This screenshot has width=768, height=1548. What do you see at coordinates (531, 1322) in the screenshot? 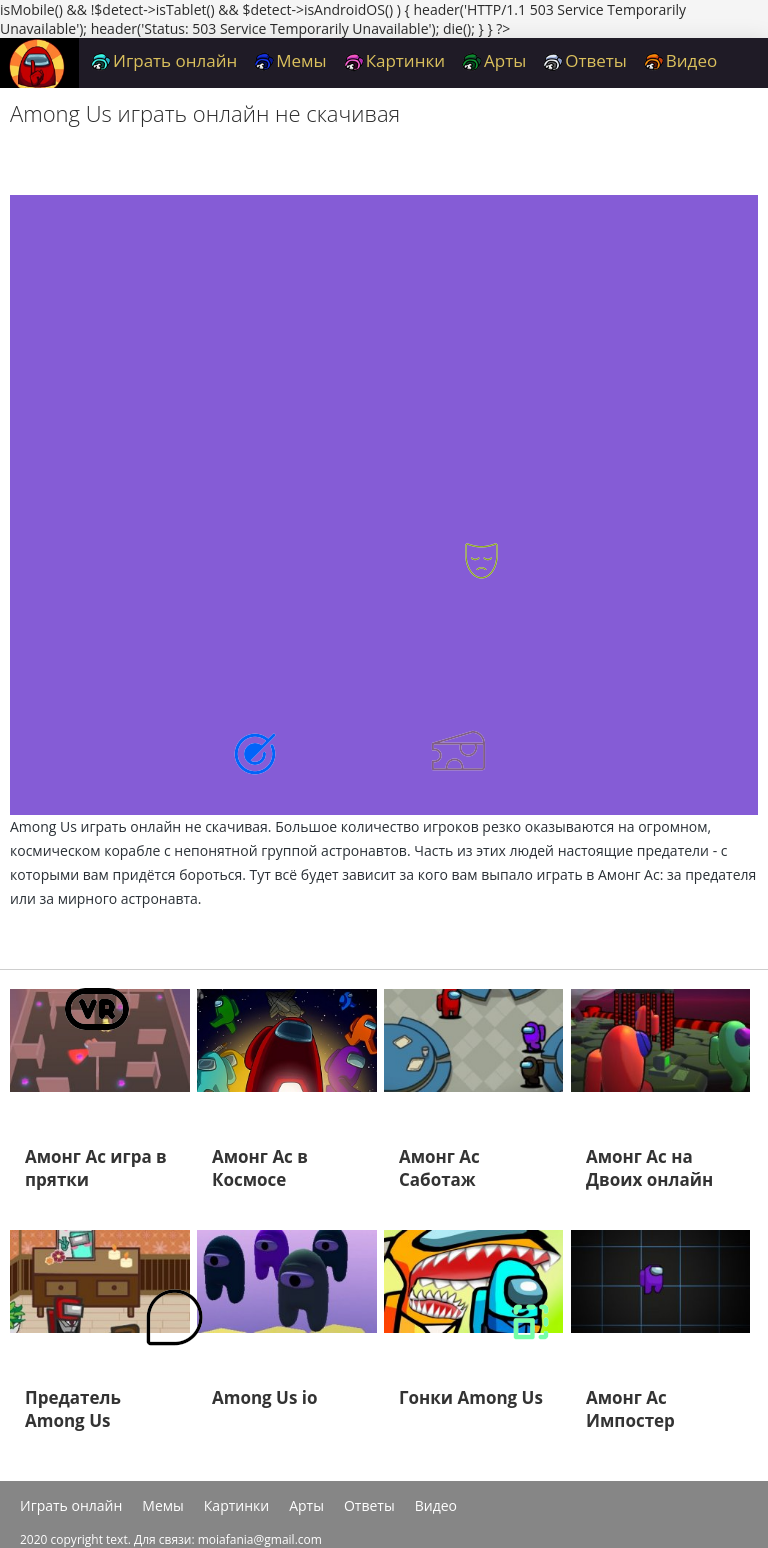
I see `resize an element or window` at bounding box center [531, 1322].